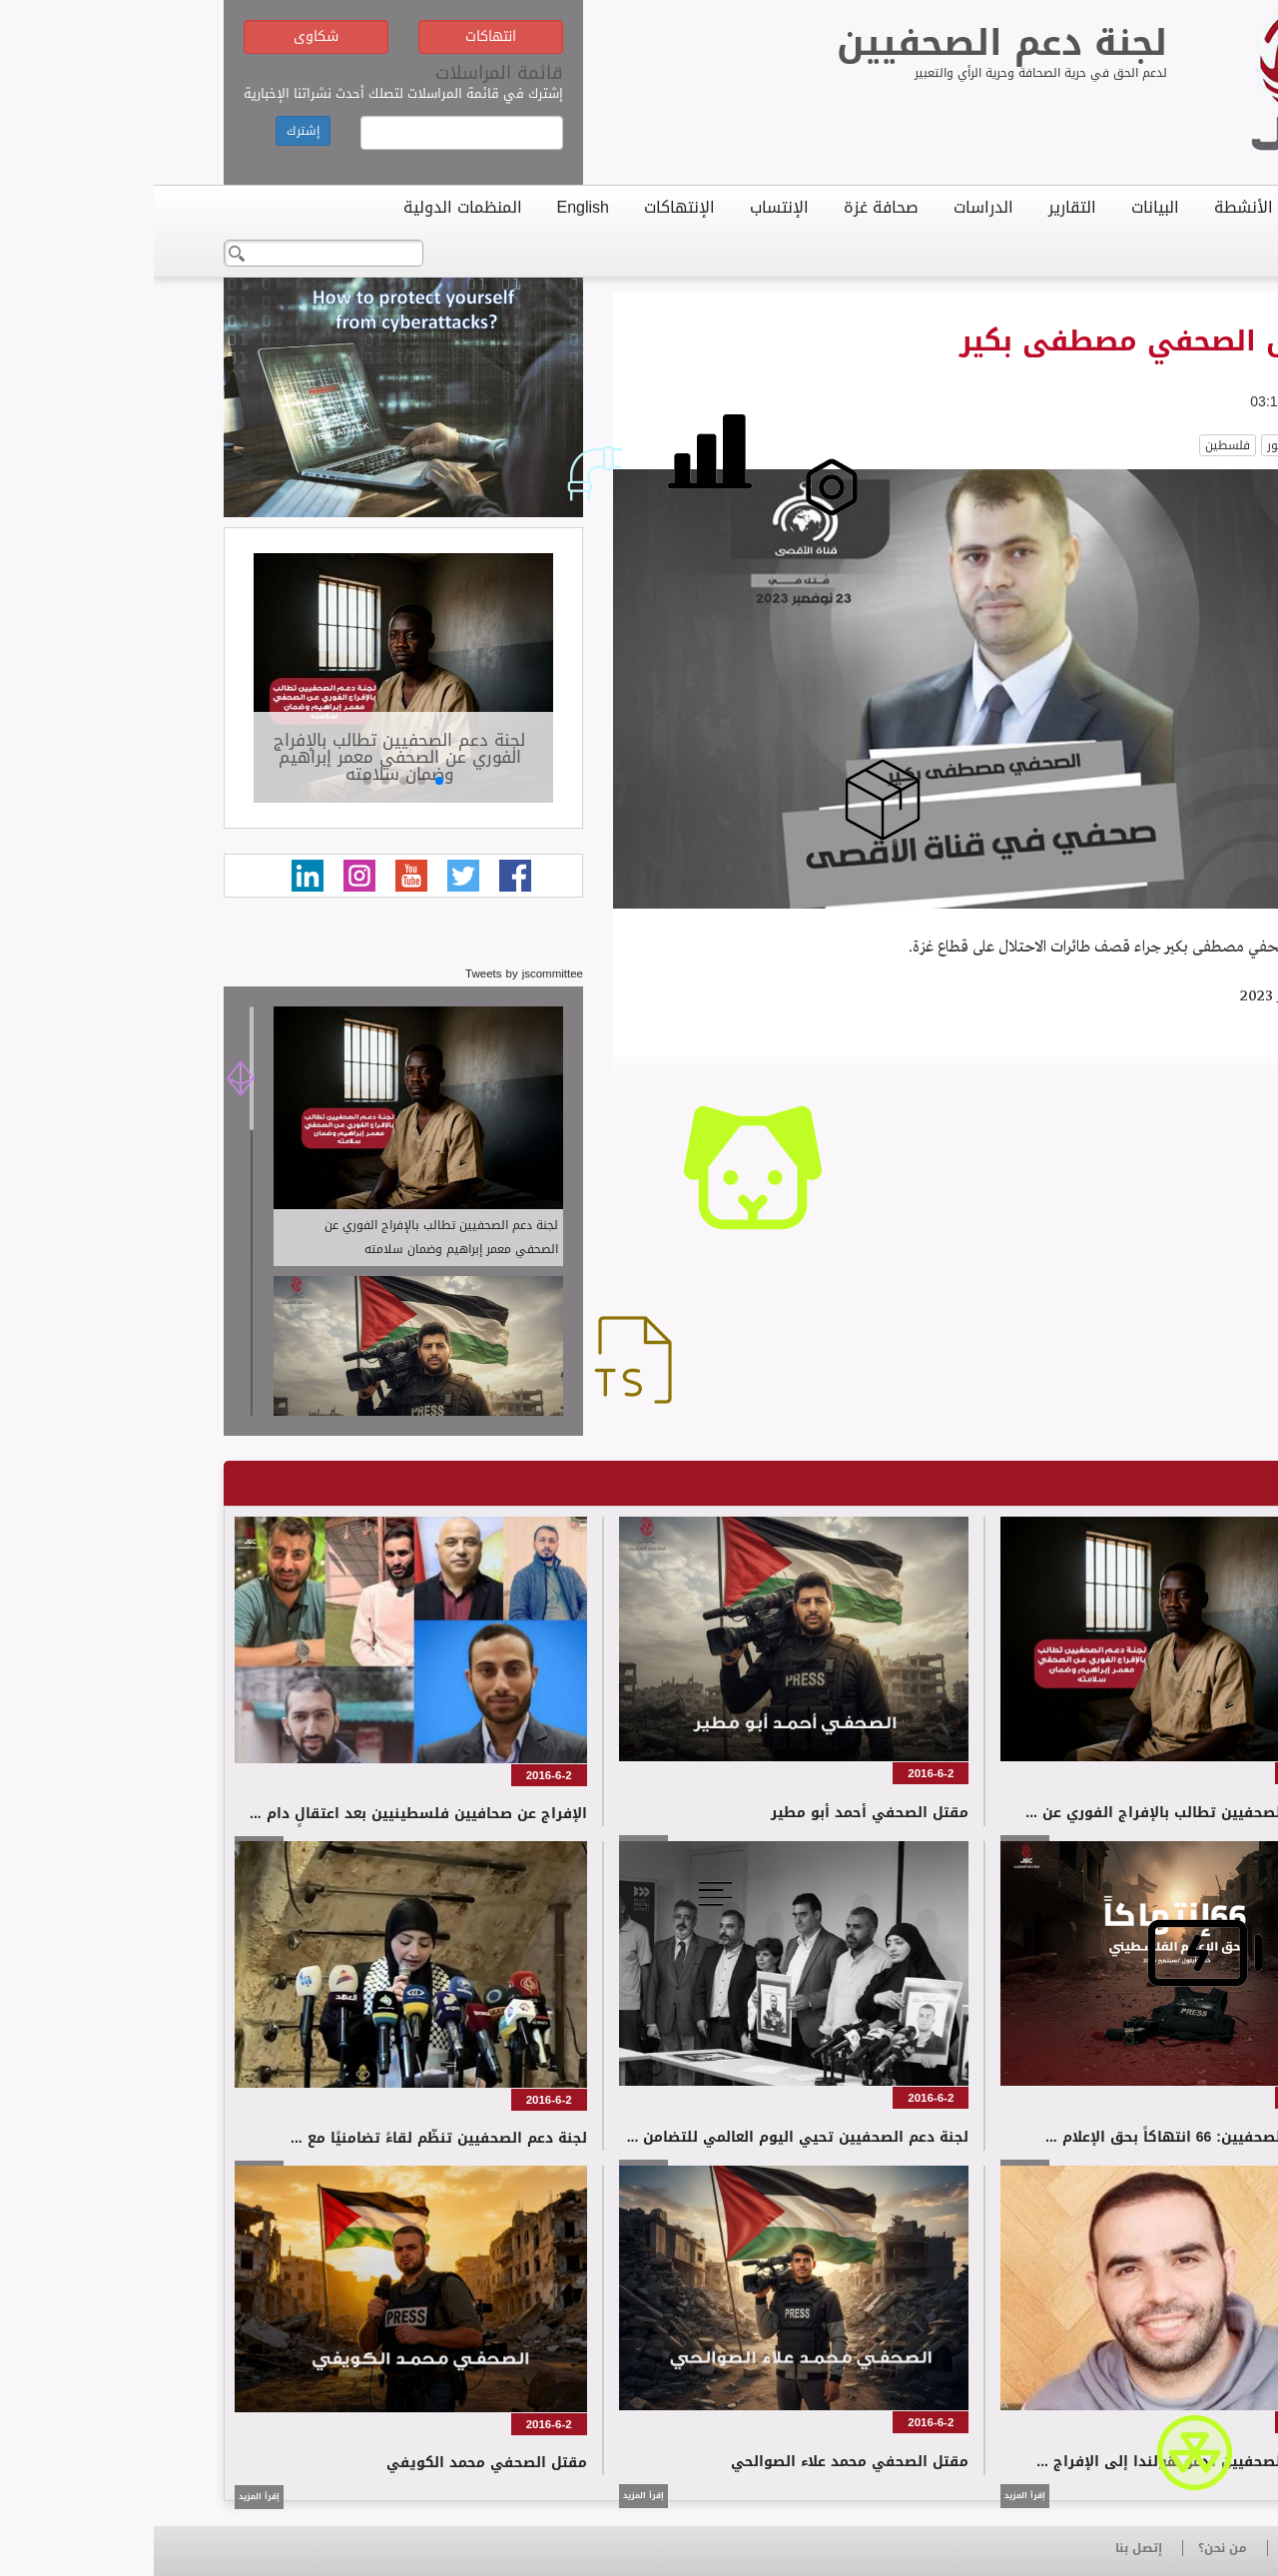  What do you see at coordinates (1203, 1953) in the screenshot?
I see `indicates device is currently charging` at bounding box center [1203, 1953].